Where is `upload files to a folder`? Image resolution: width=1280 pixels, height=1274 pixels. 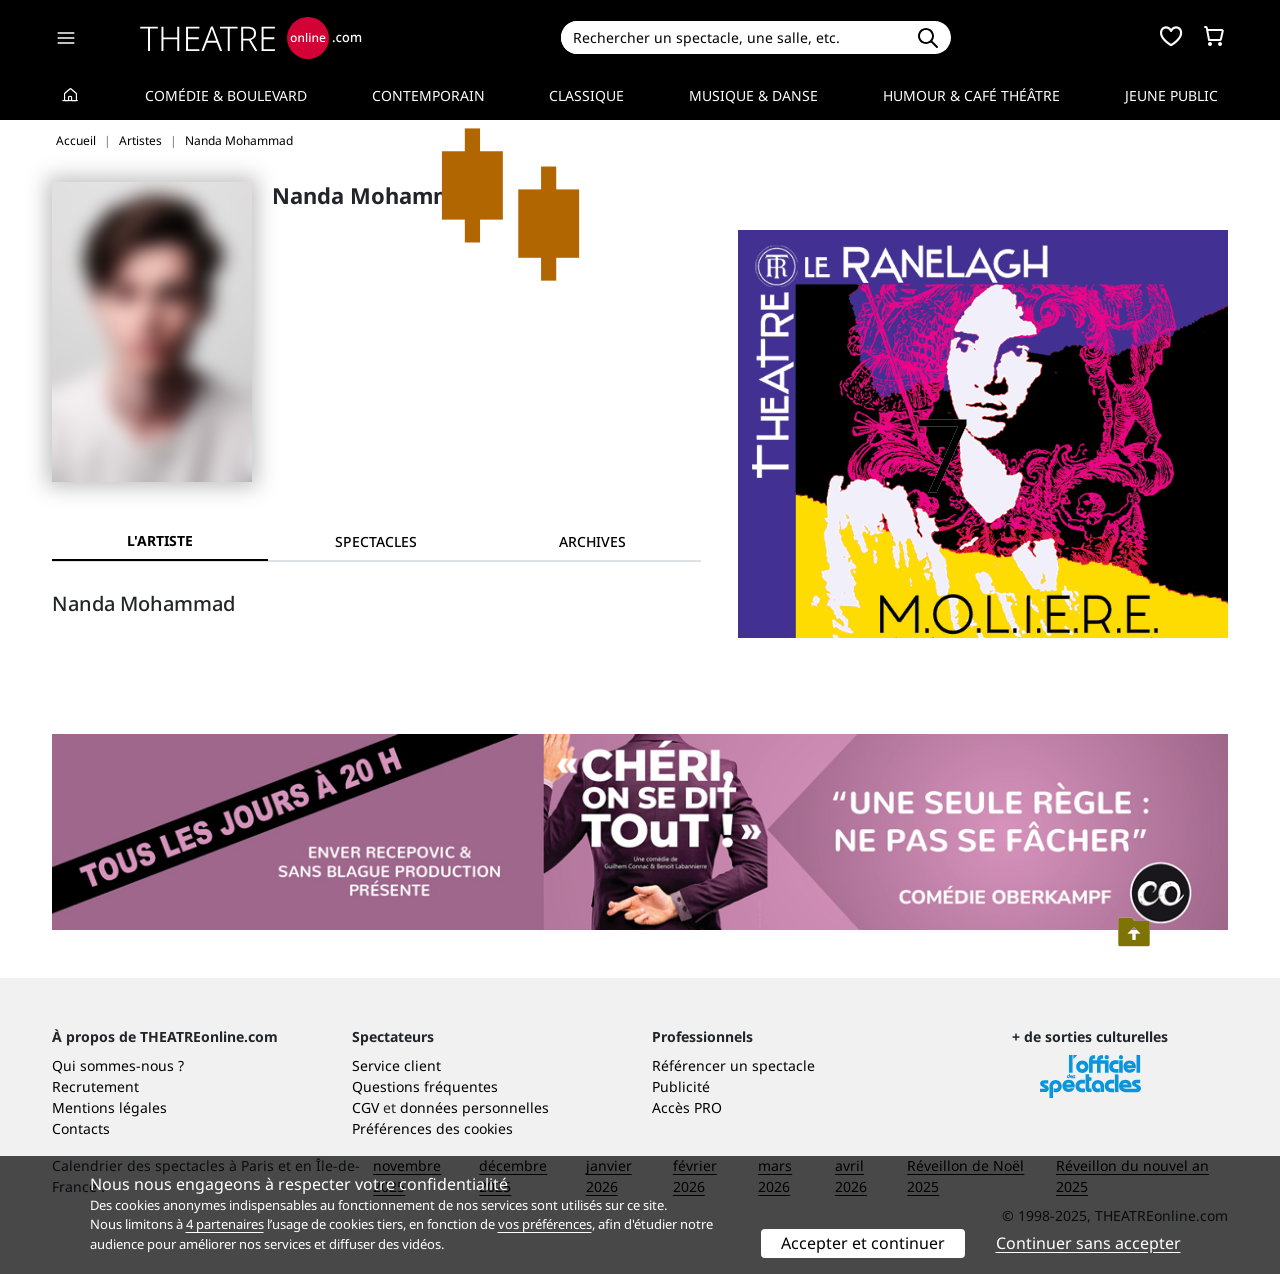
upload files to a folder is located at coordinates (1134, 932).